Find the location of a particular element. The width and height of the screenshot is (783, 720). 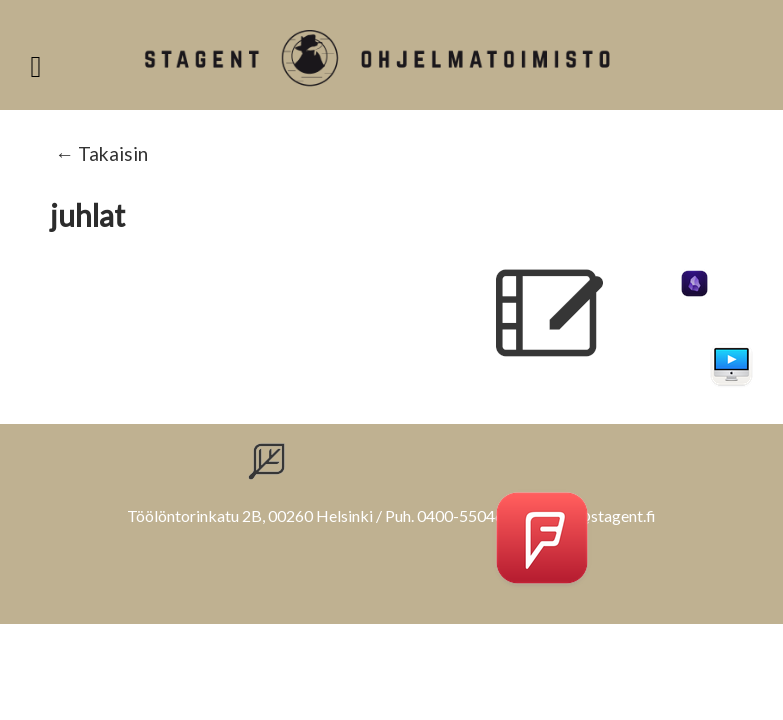

open variety slideshow app is located at coordinates (731, 364).